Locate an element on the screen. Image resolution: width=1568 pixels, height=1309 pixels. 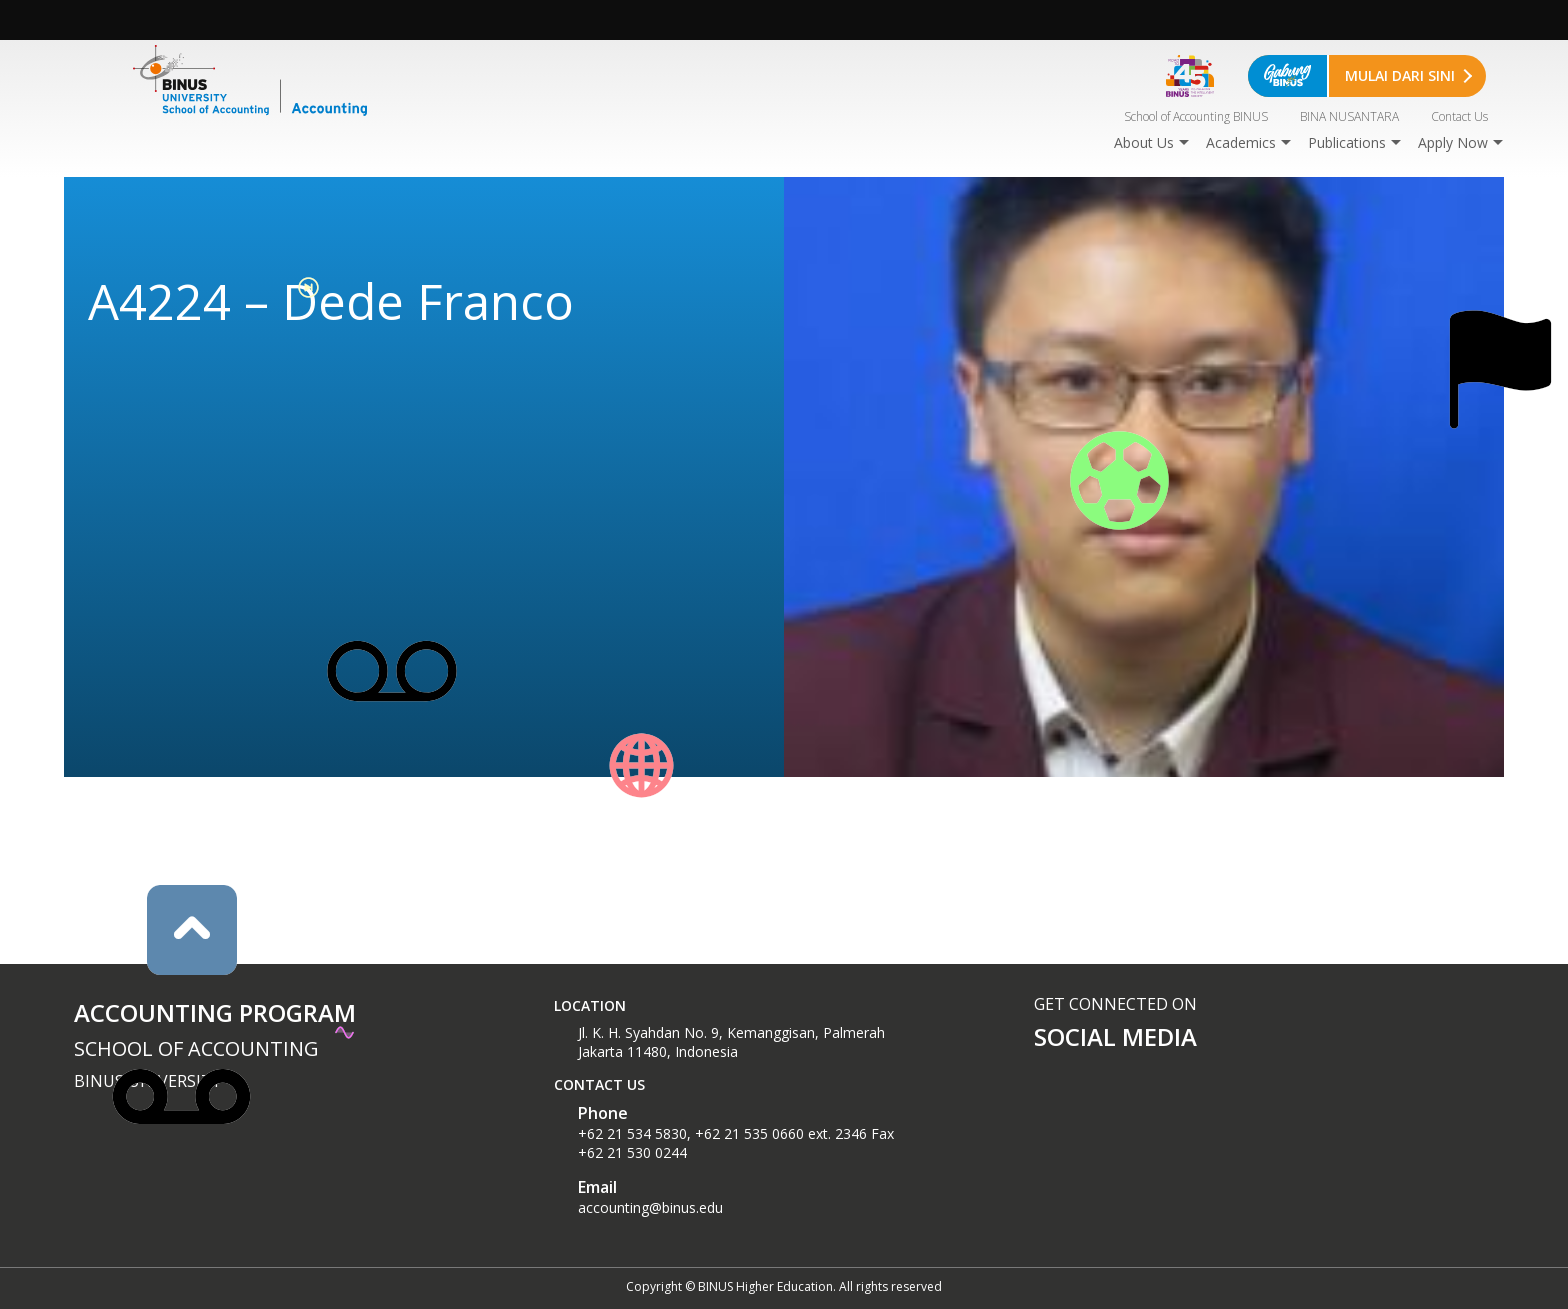
skip to the next track is located at coordinates (308, 287).